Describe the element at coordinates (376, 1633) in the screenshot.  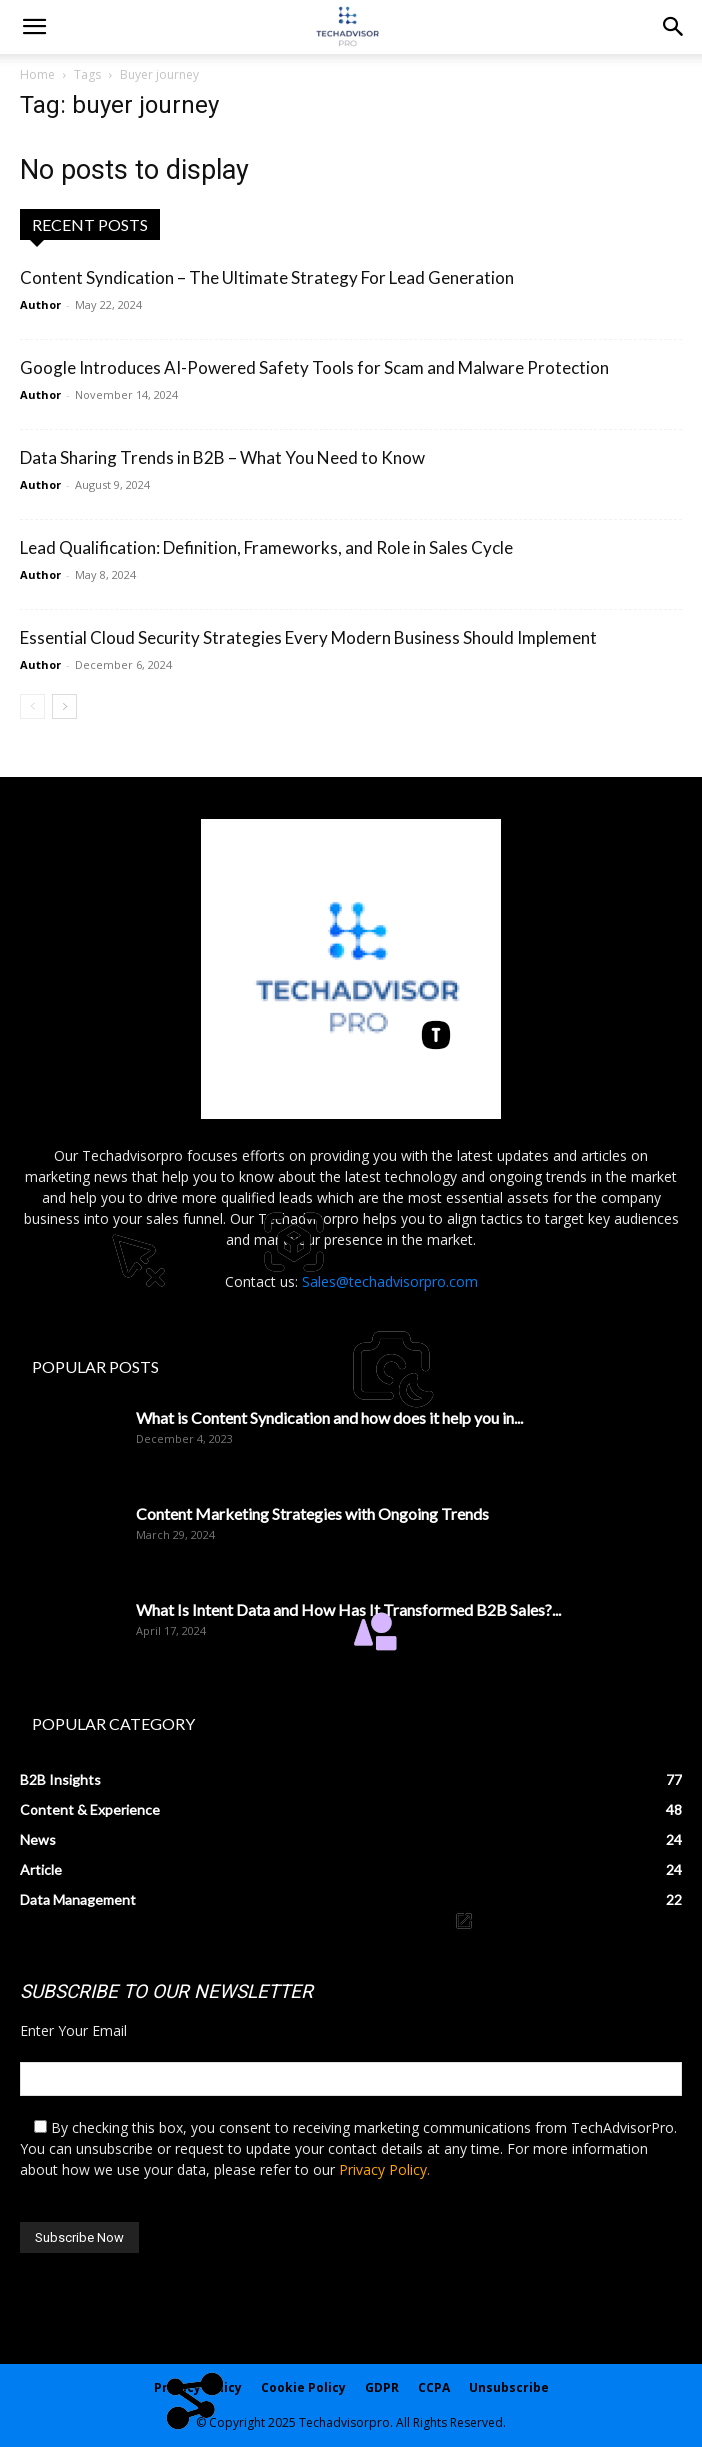
I see `access shape tools or drawing options` at that location.